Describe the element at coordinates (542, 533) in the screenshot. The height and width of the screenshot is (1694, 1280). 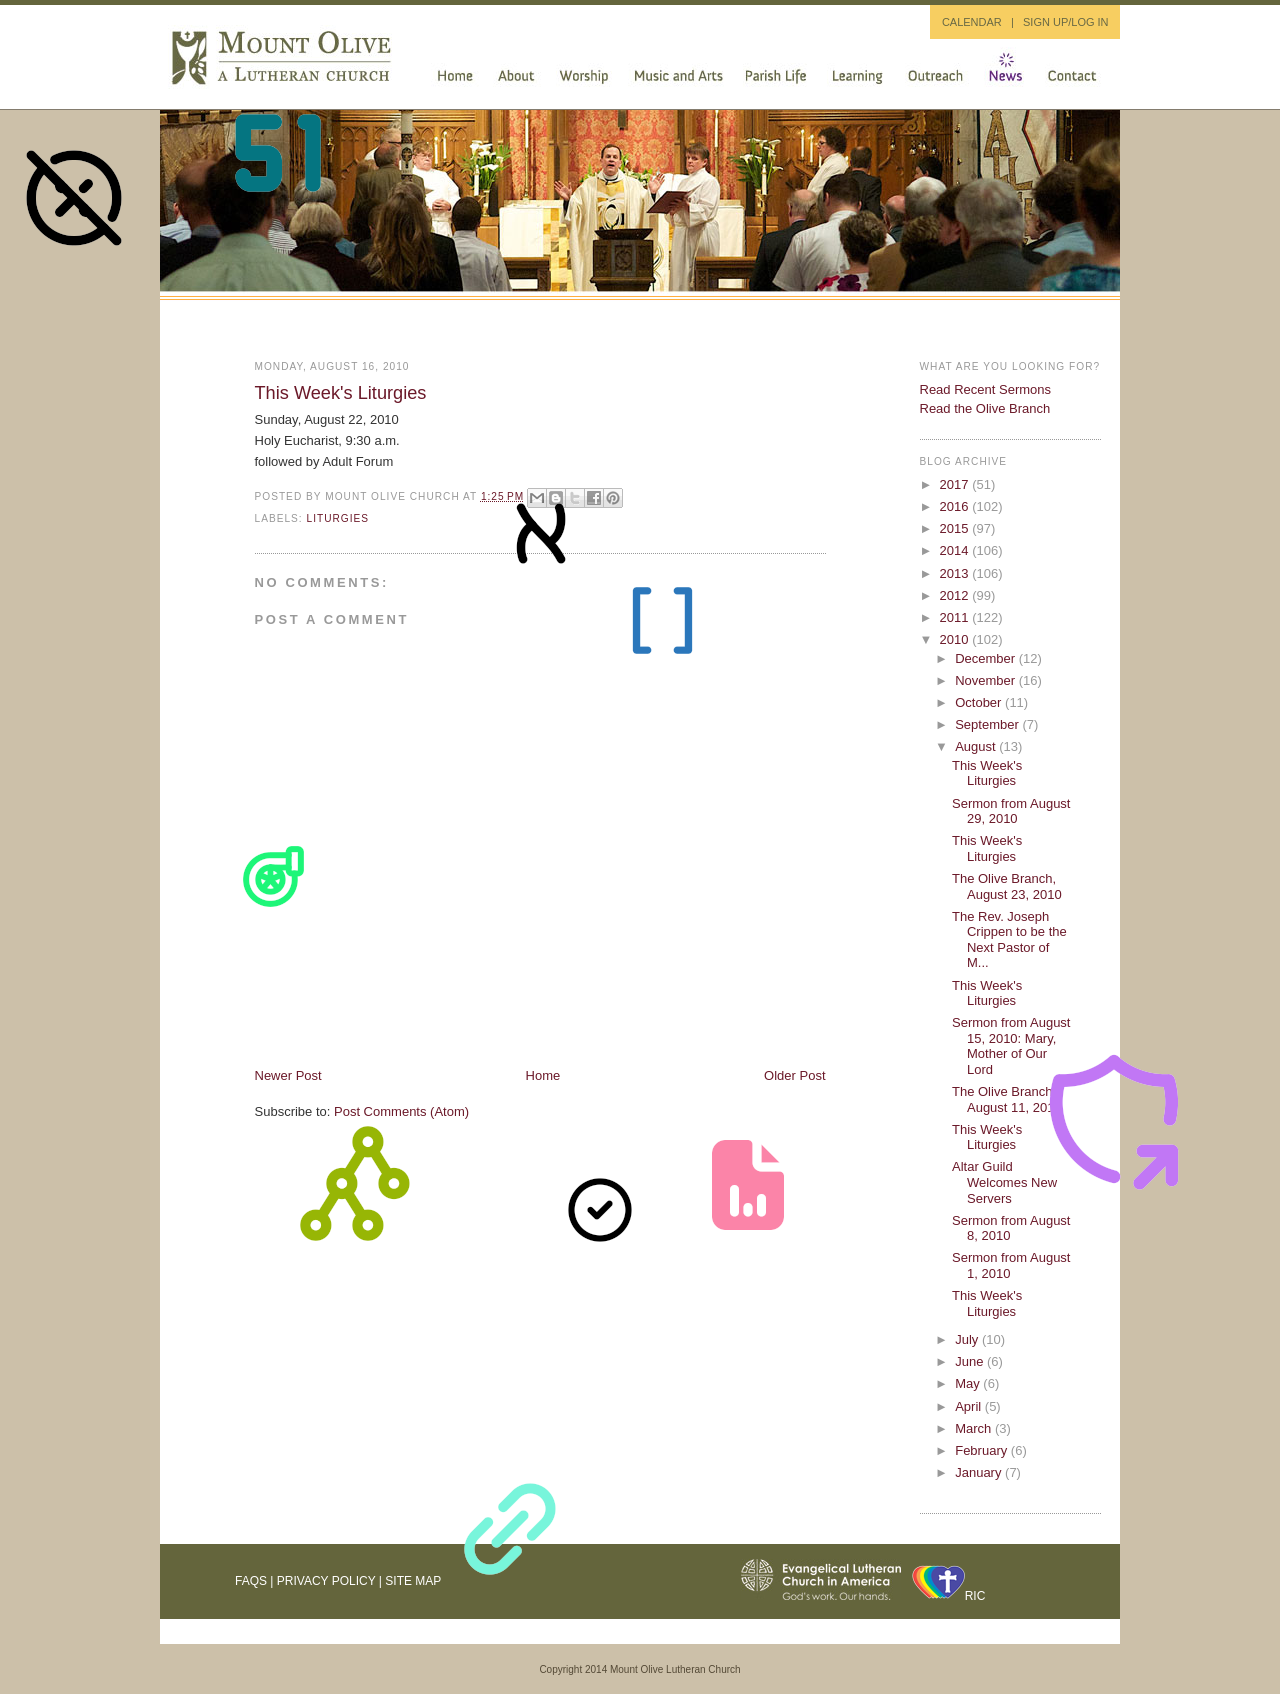
I see `switch to hebrew keyboard layout` at that location.